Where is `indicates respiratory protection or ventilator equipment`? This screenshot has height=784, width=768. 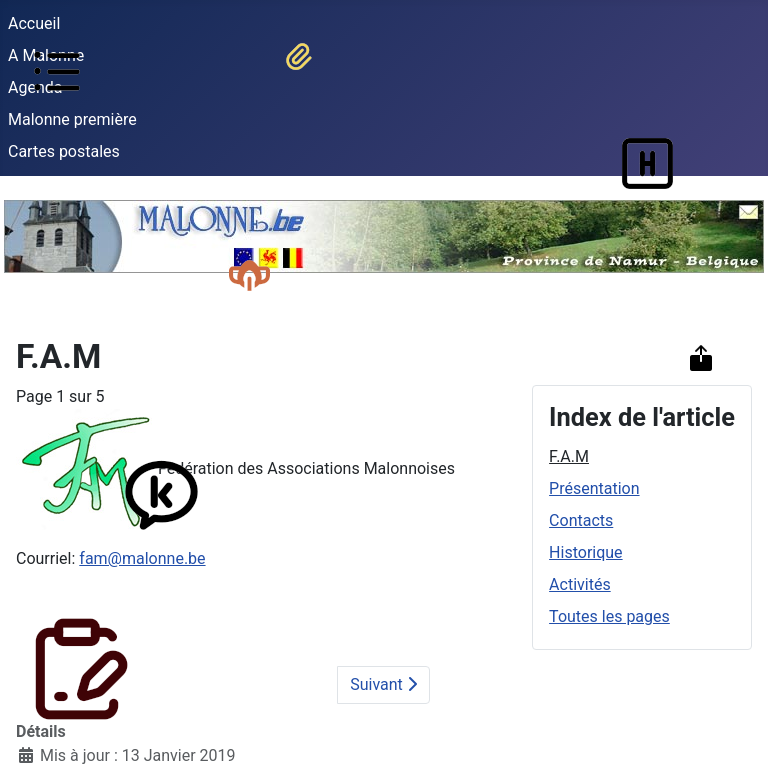
indicates respiratory protection or ventilator equipment is located at coordinates (249, 274).